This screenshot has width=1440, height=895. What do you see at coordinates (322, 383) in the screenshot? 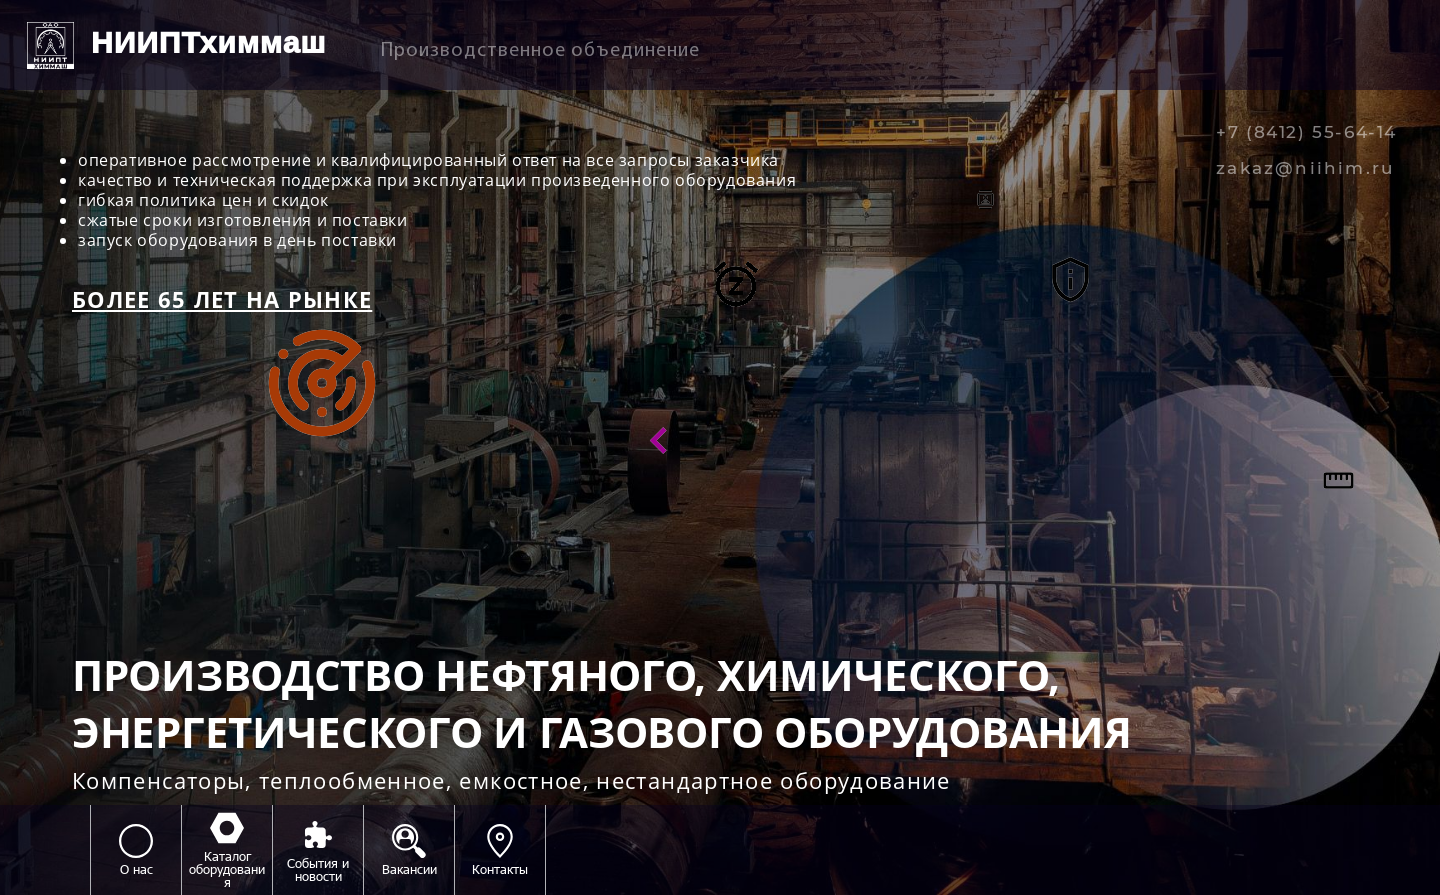
I see `scan for nearby devices or signals` at bounding box center [322, 383].